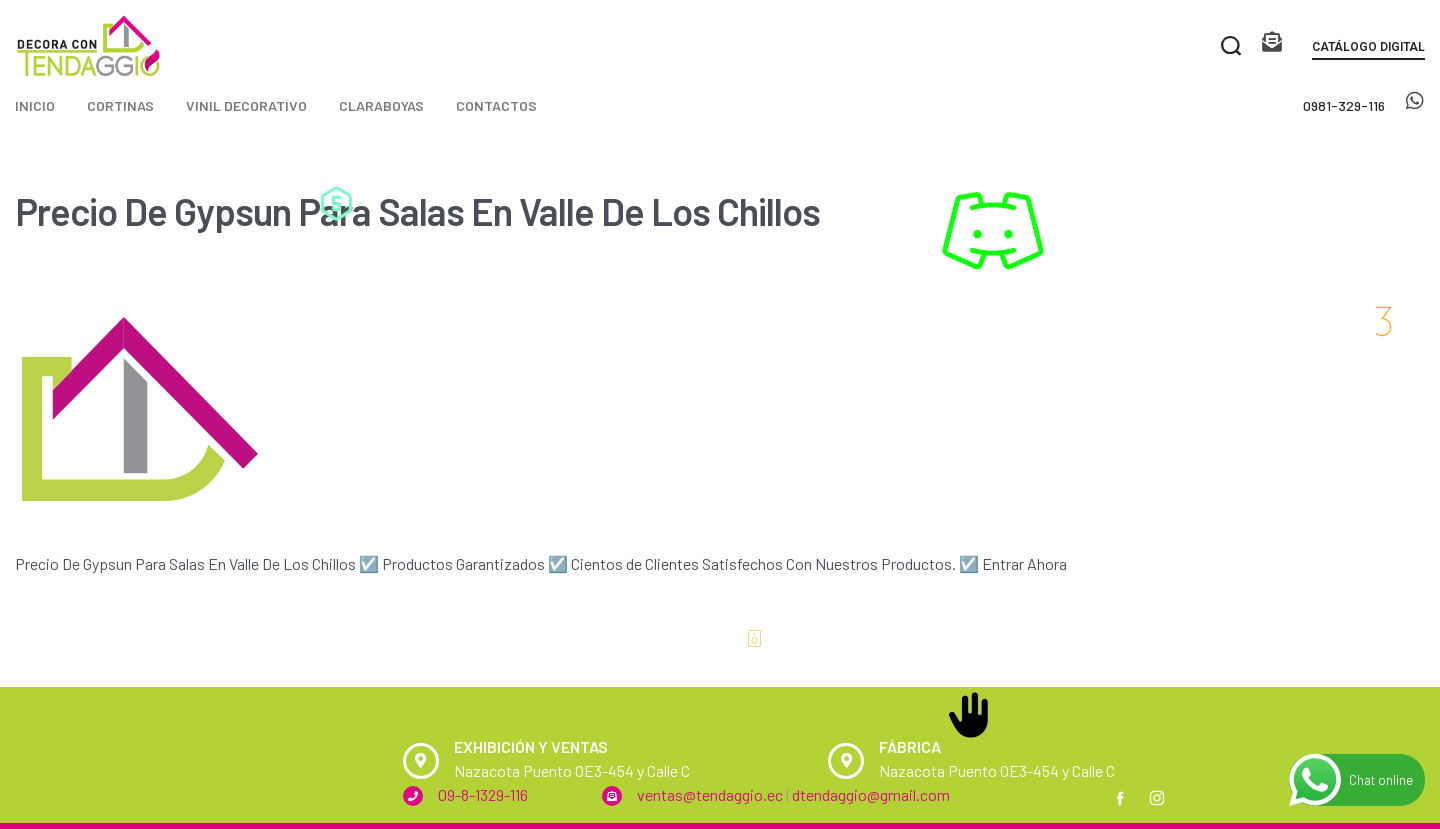 The width and height of the screenshot is (1440, 829). What do you see at coordinates (1383, 321) in the screenshot?
I see `indicates step three in a multi-step process` at bounding box center [1383, 321].